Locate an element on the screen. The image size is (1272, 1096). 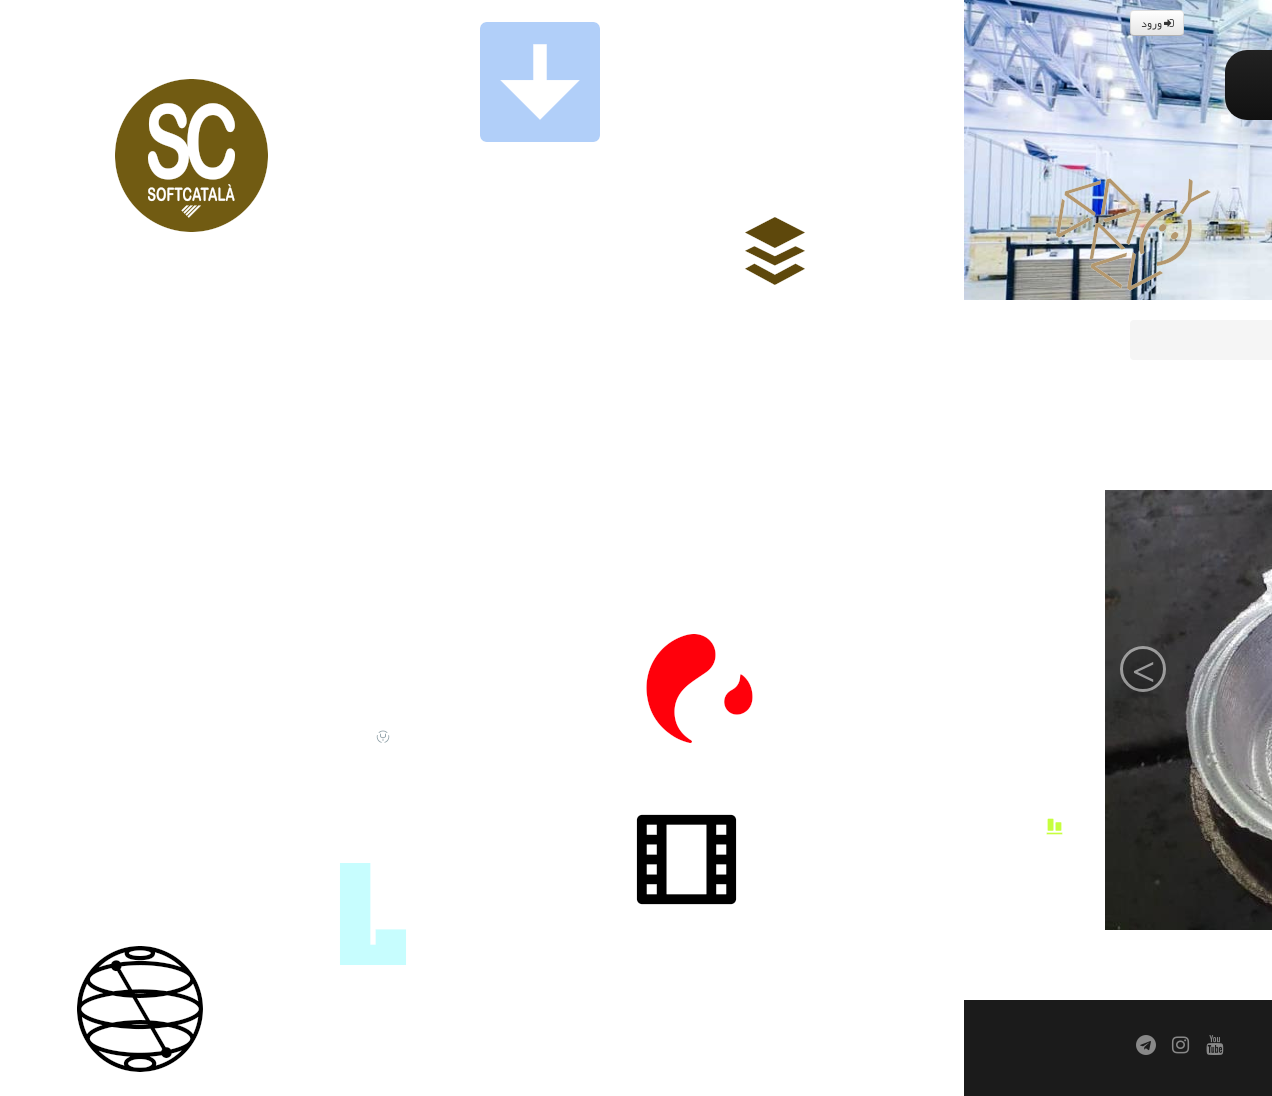
buffer social media management app logo is located at coordinates (775, 251).